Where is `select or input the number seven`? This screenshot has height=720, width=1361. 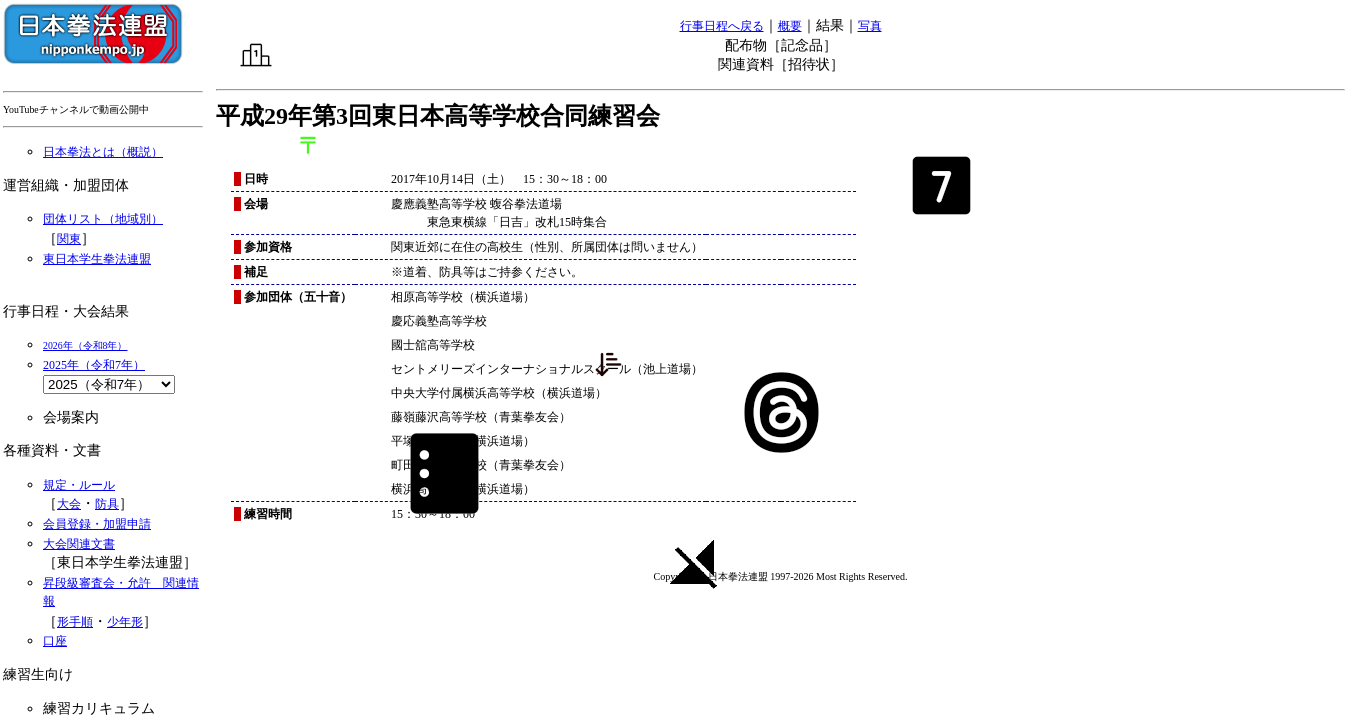 select or input the number seven is located at coordinates (941, 185).